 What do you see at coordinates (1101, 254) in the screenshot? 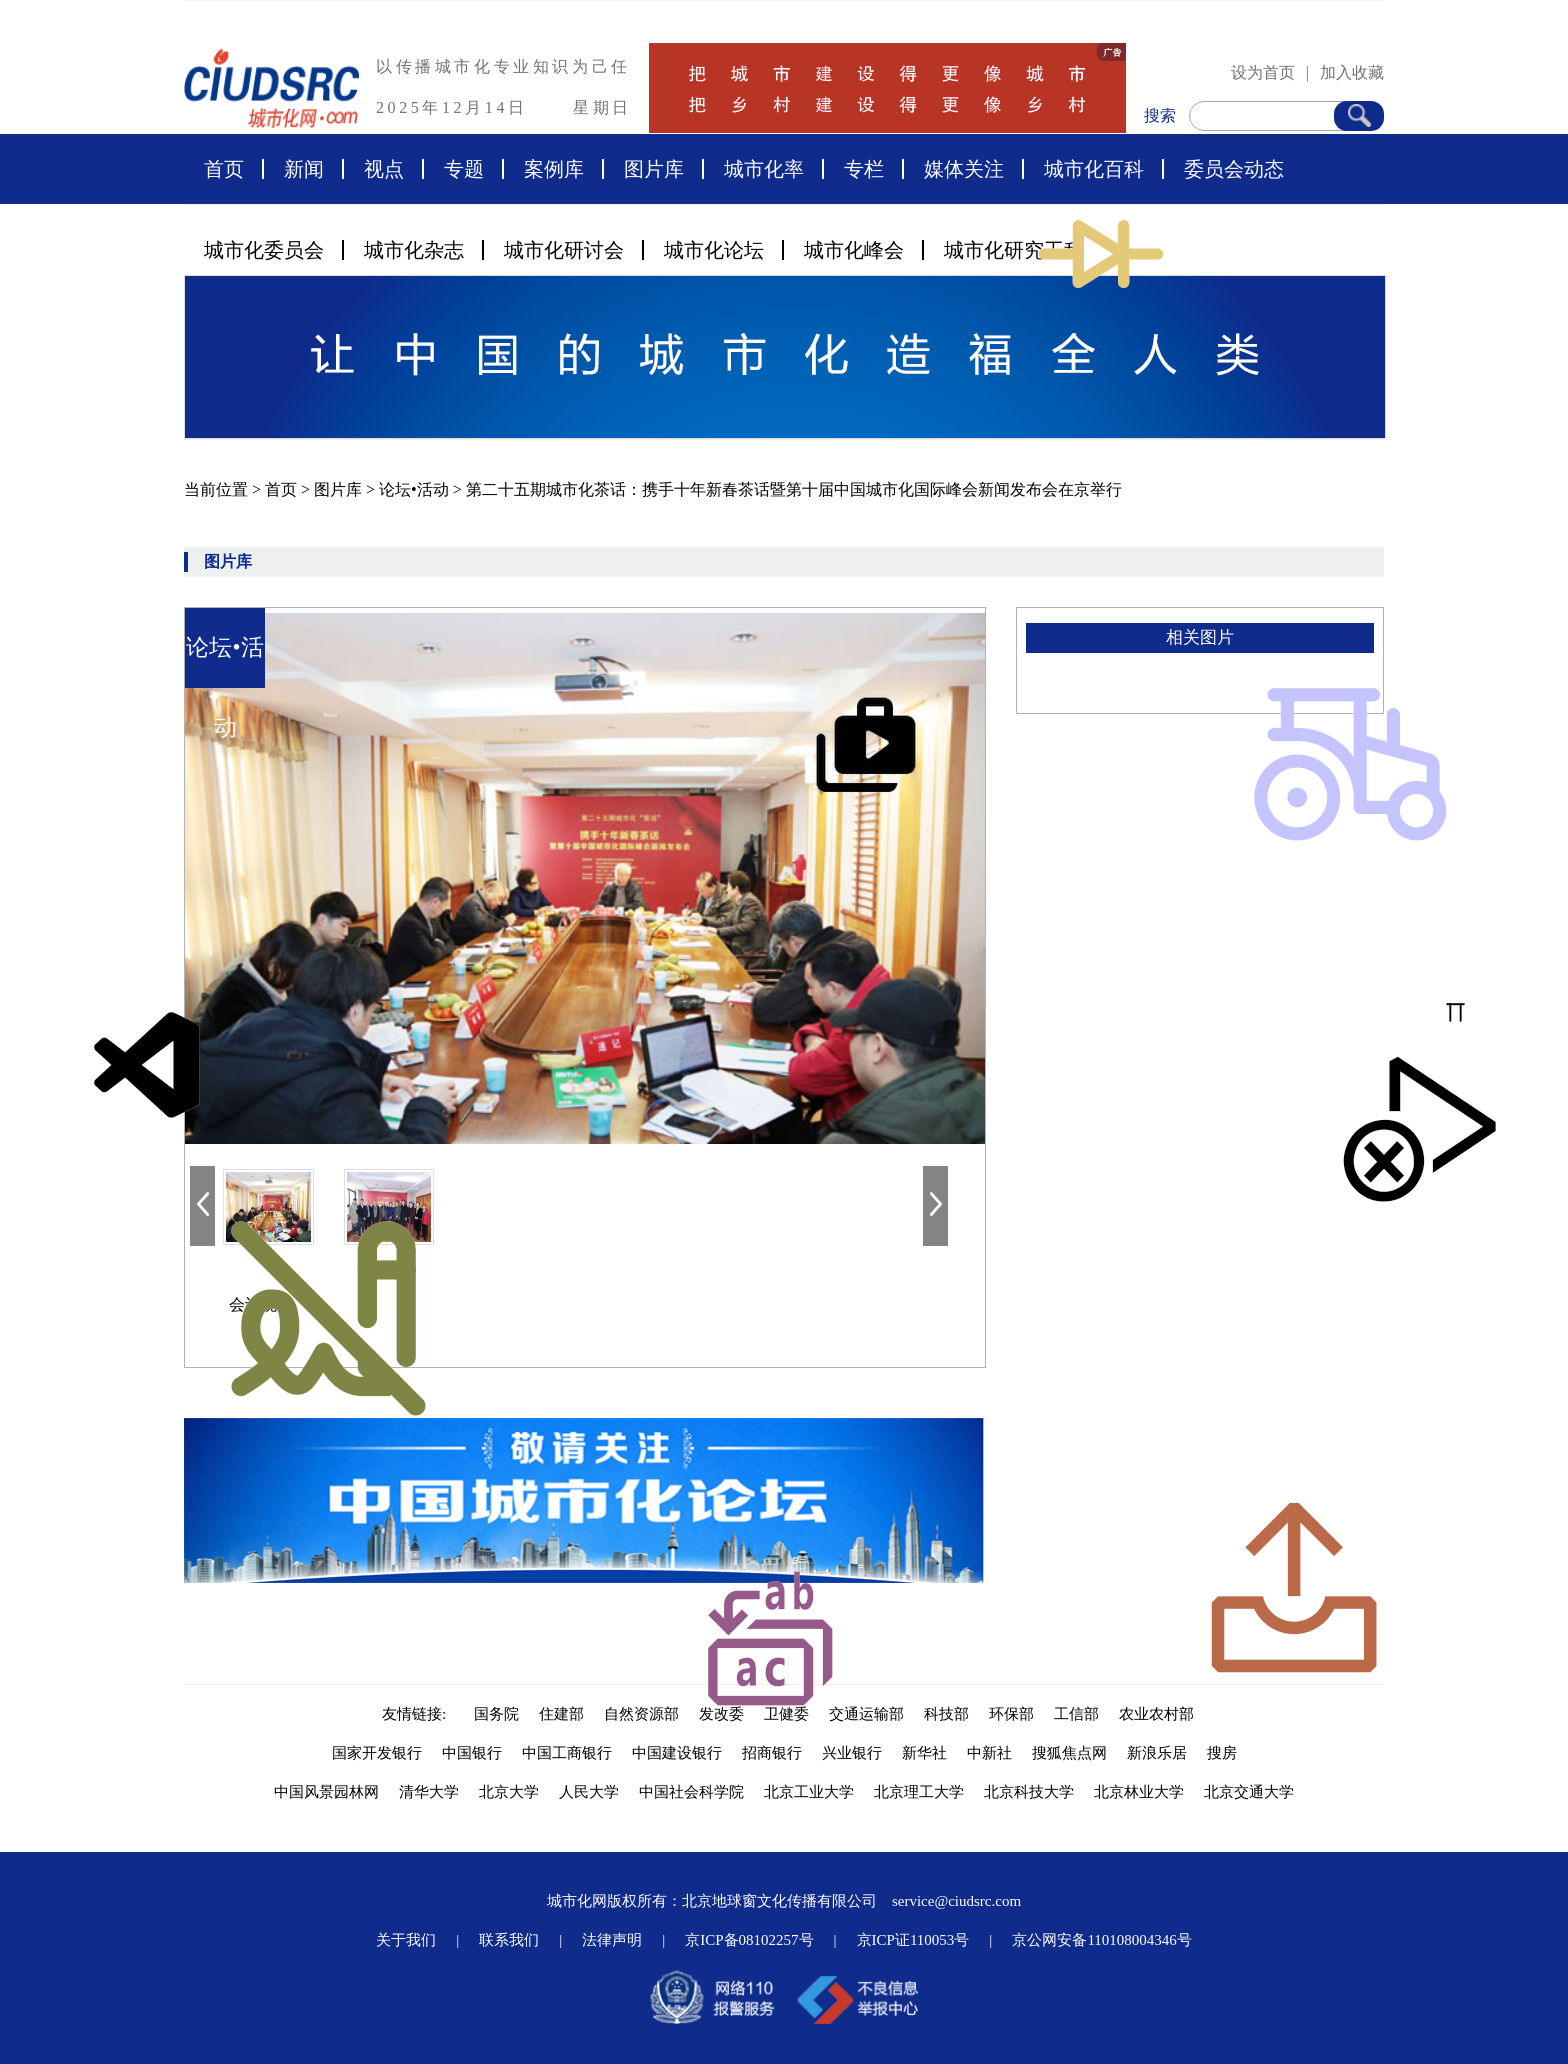
I see `represents a diode component in a circuit diagram` at bounding box center [1101, 254].